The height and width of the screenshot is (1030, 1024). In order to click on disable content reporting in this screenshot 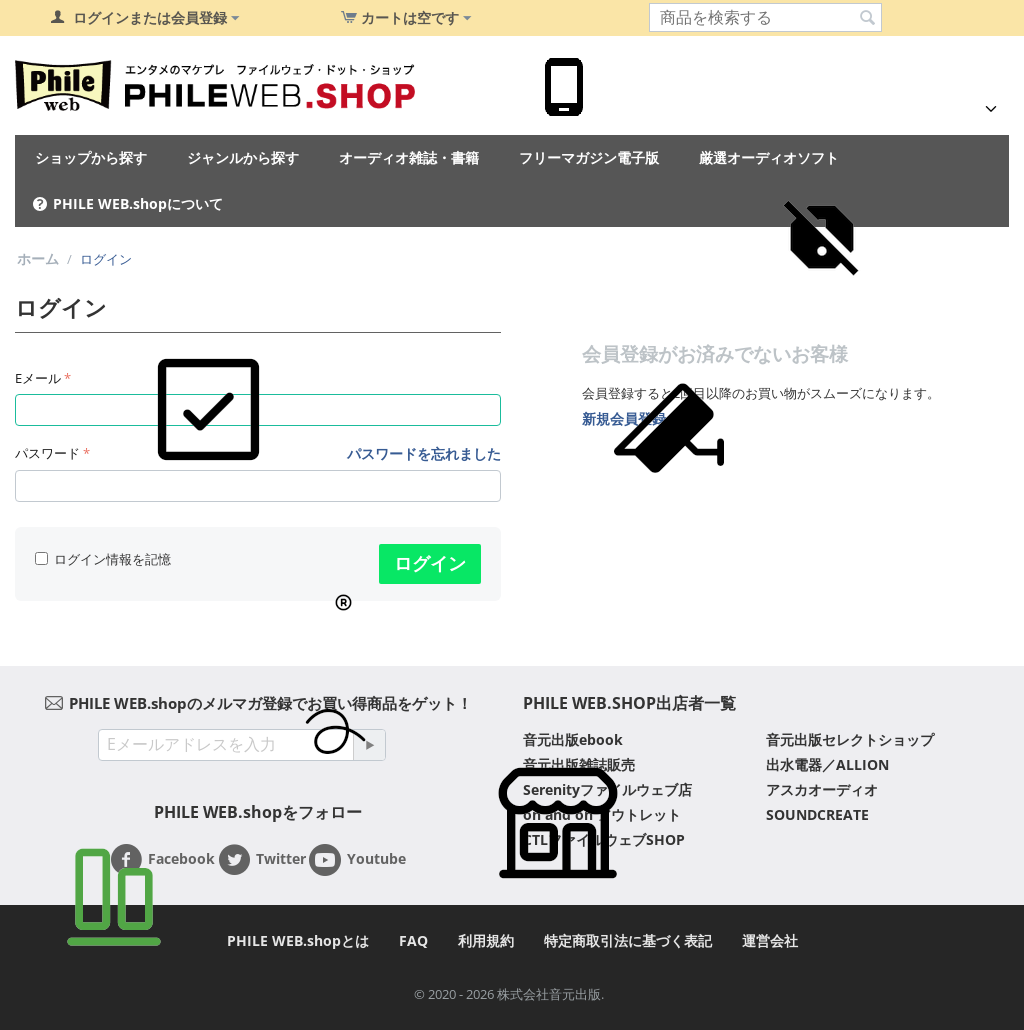, I will do `click(822, 237)`.